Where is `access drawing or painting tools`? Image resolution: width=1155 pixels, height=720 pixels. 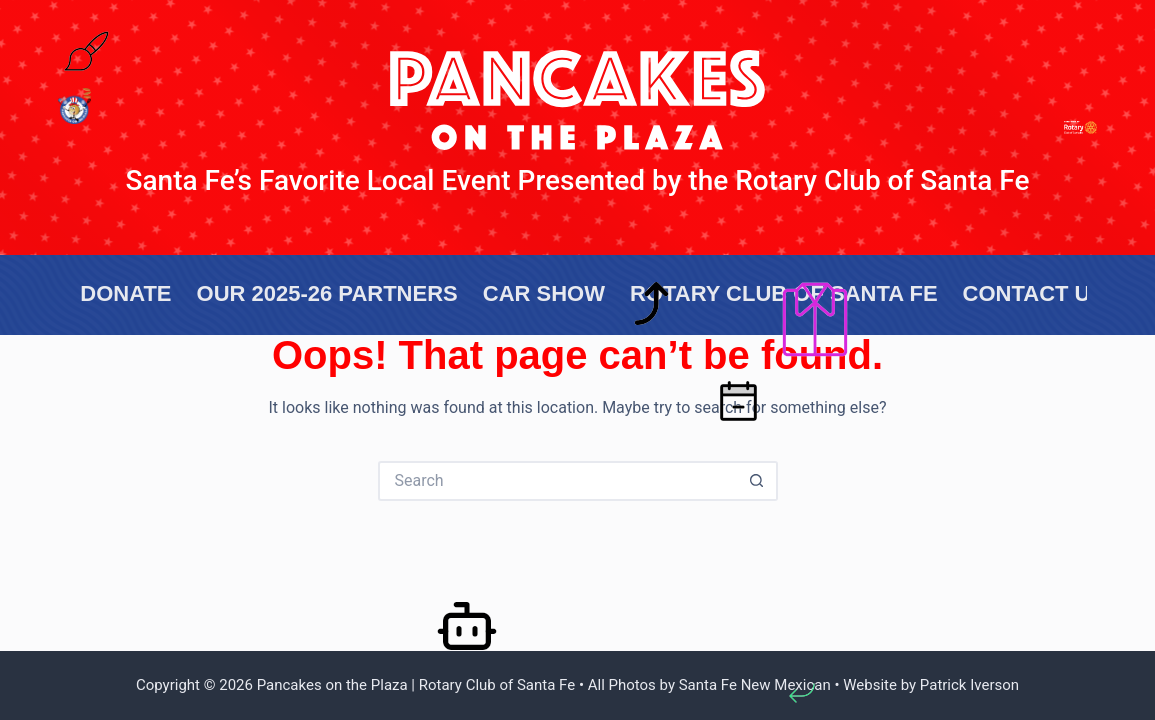 access drawing or painting tools is located at coordinates (88, 52).